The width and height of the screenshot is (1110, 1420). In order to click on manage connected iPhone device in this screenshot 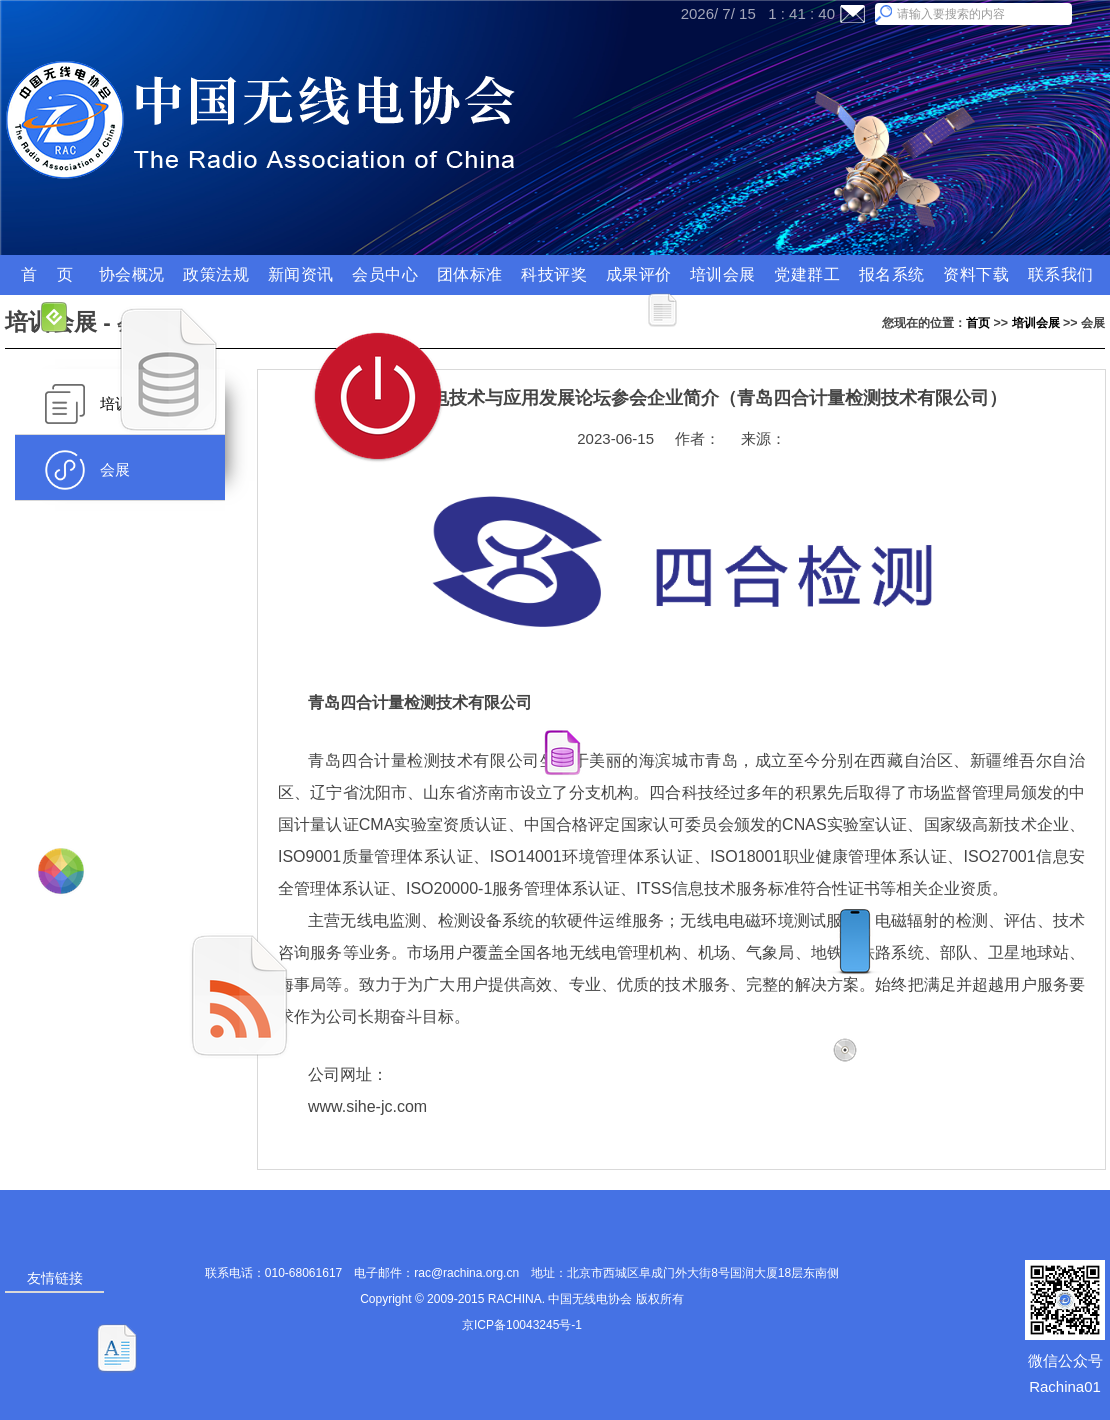, I will do `click(855, 942)`.